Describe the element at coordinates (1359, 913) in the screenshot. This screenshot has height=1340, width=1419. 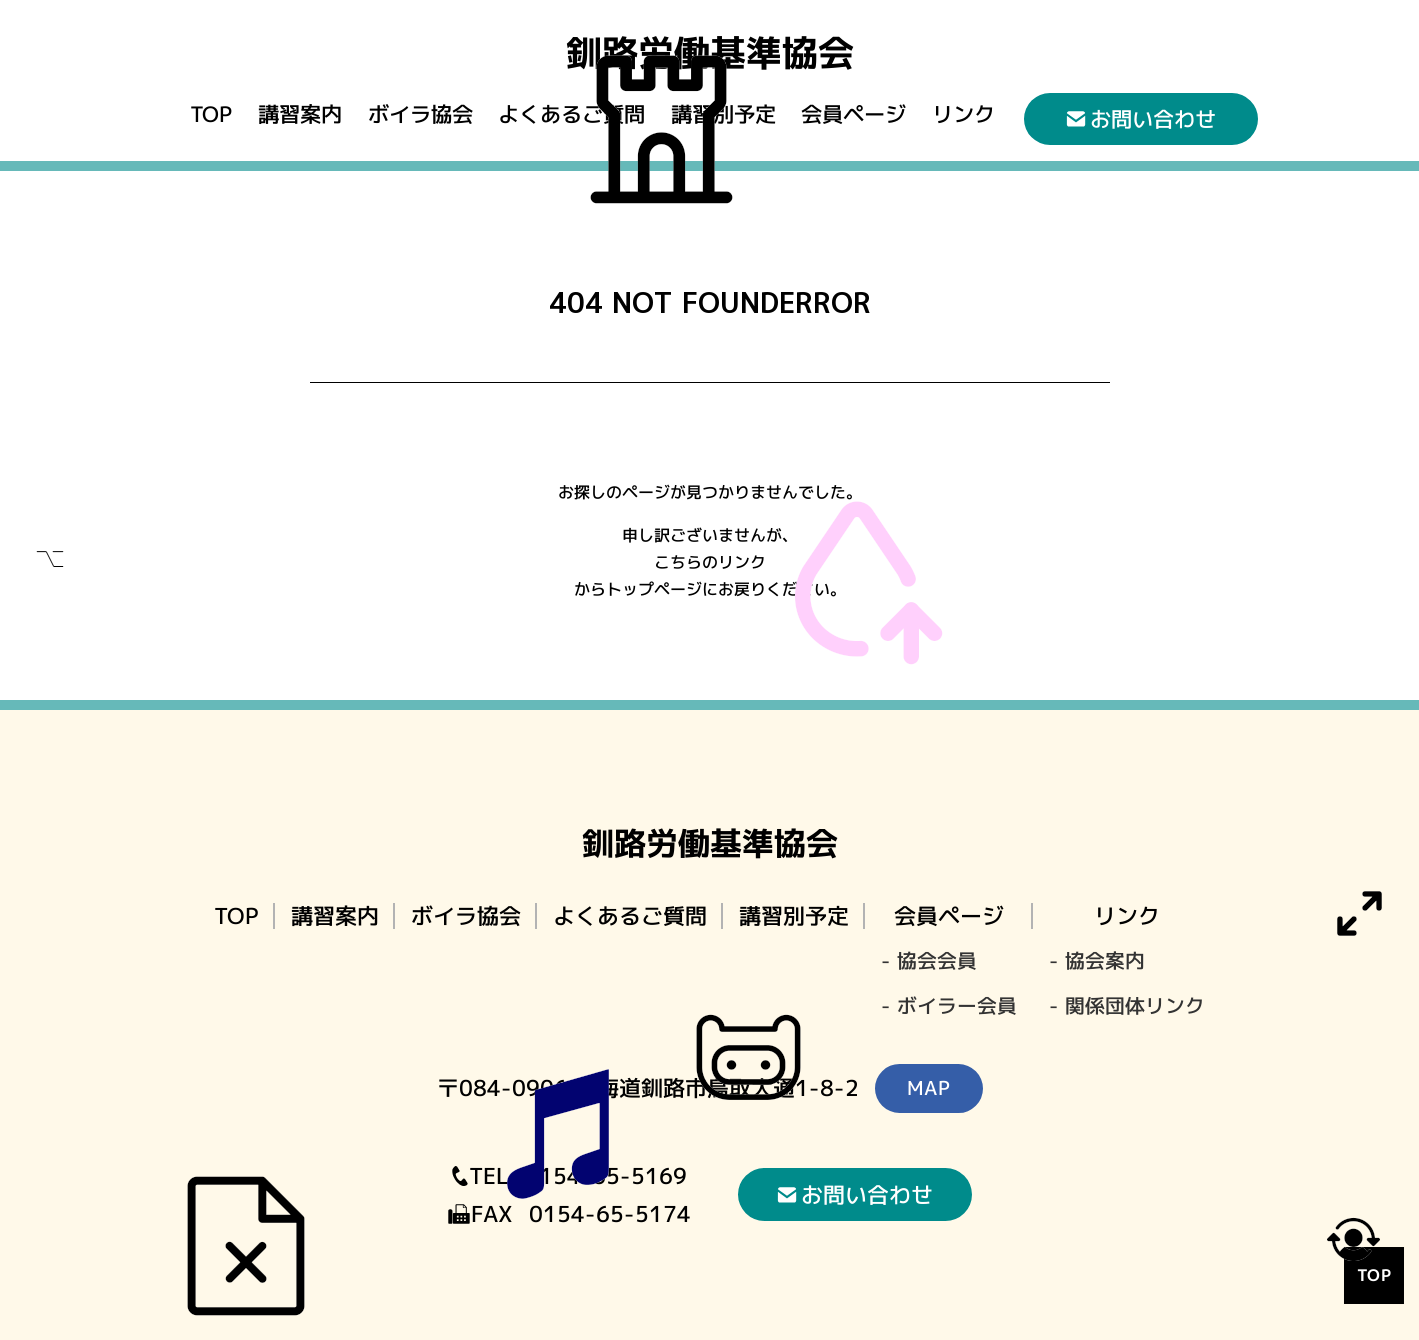
I see `expand to full screen` at that location.